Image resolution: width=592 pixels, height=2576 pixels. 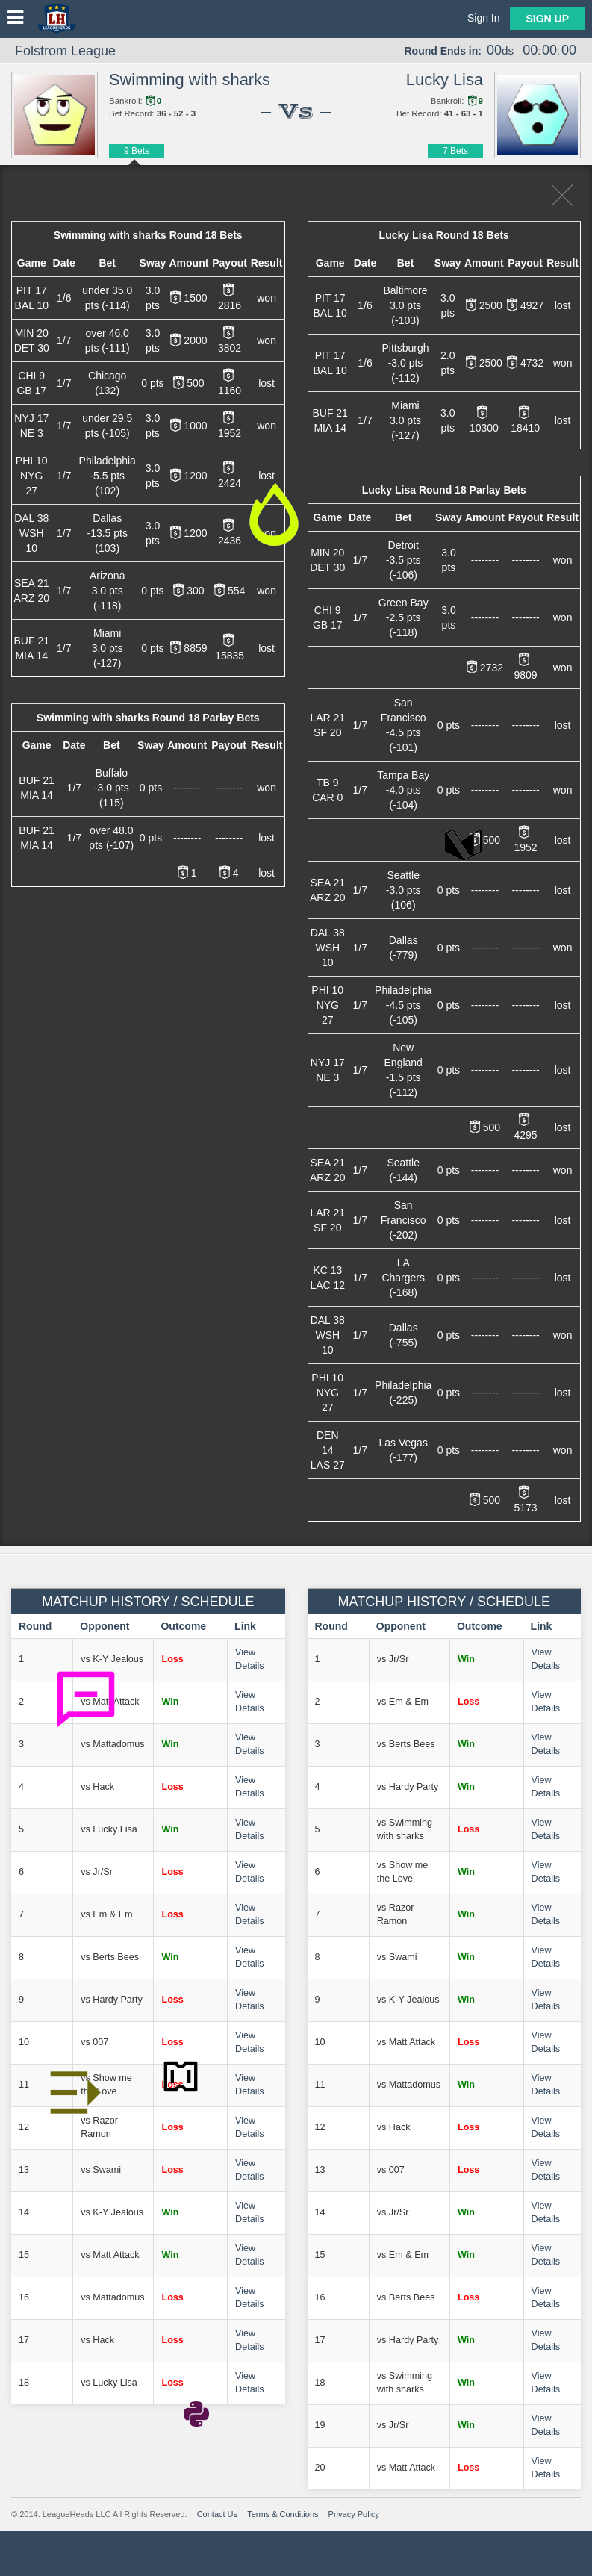 What do you see at coordinates (181, 2076) in the screenshot?
I see `view available coupons or vouchers` at bounding box center [181, 2076].